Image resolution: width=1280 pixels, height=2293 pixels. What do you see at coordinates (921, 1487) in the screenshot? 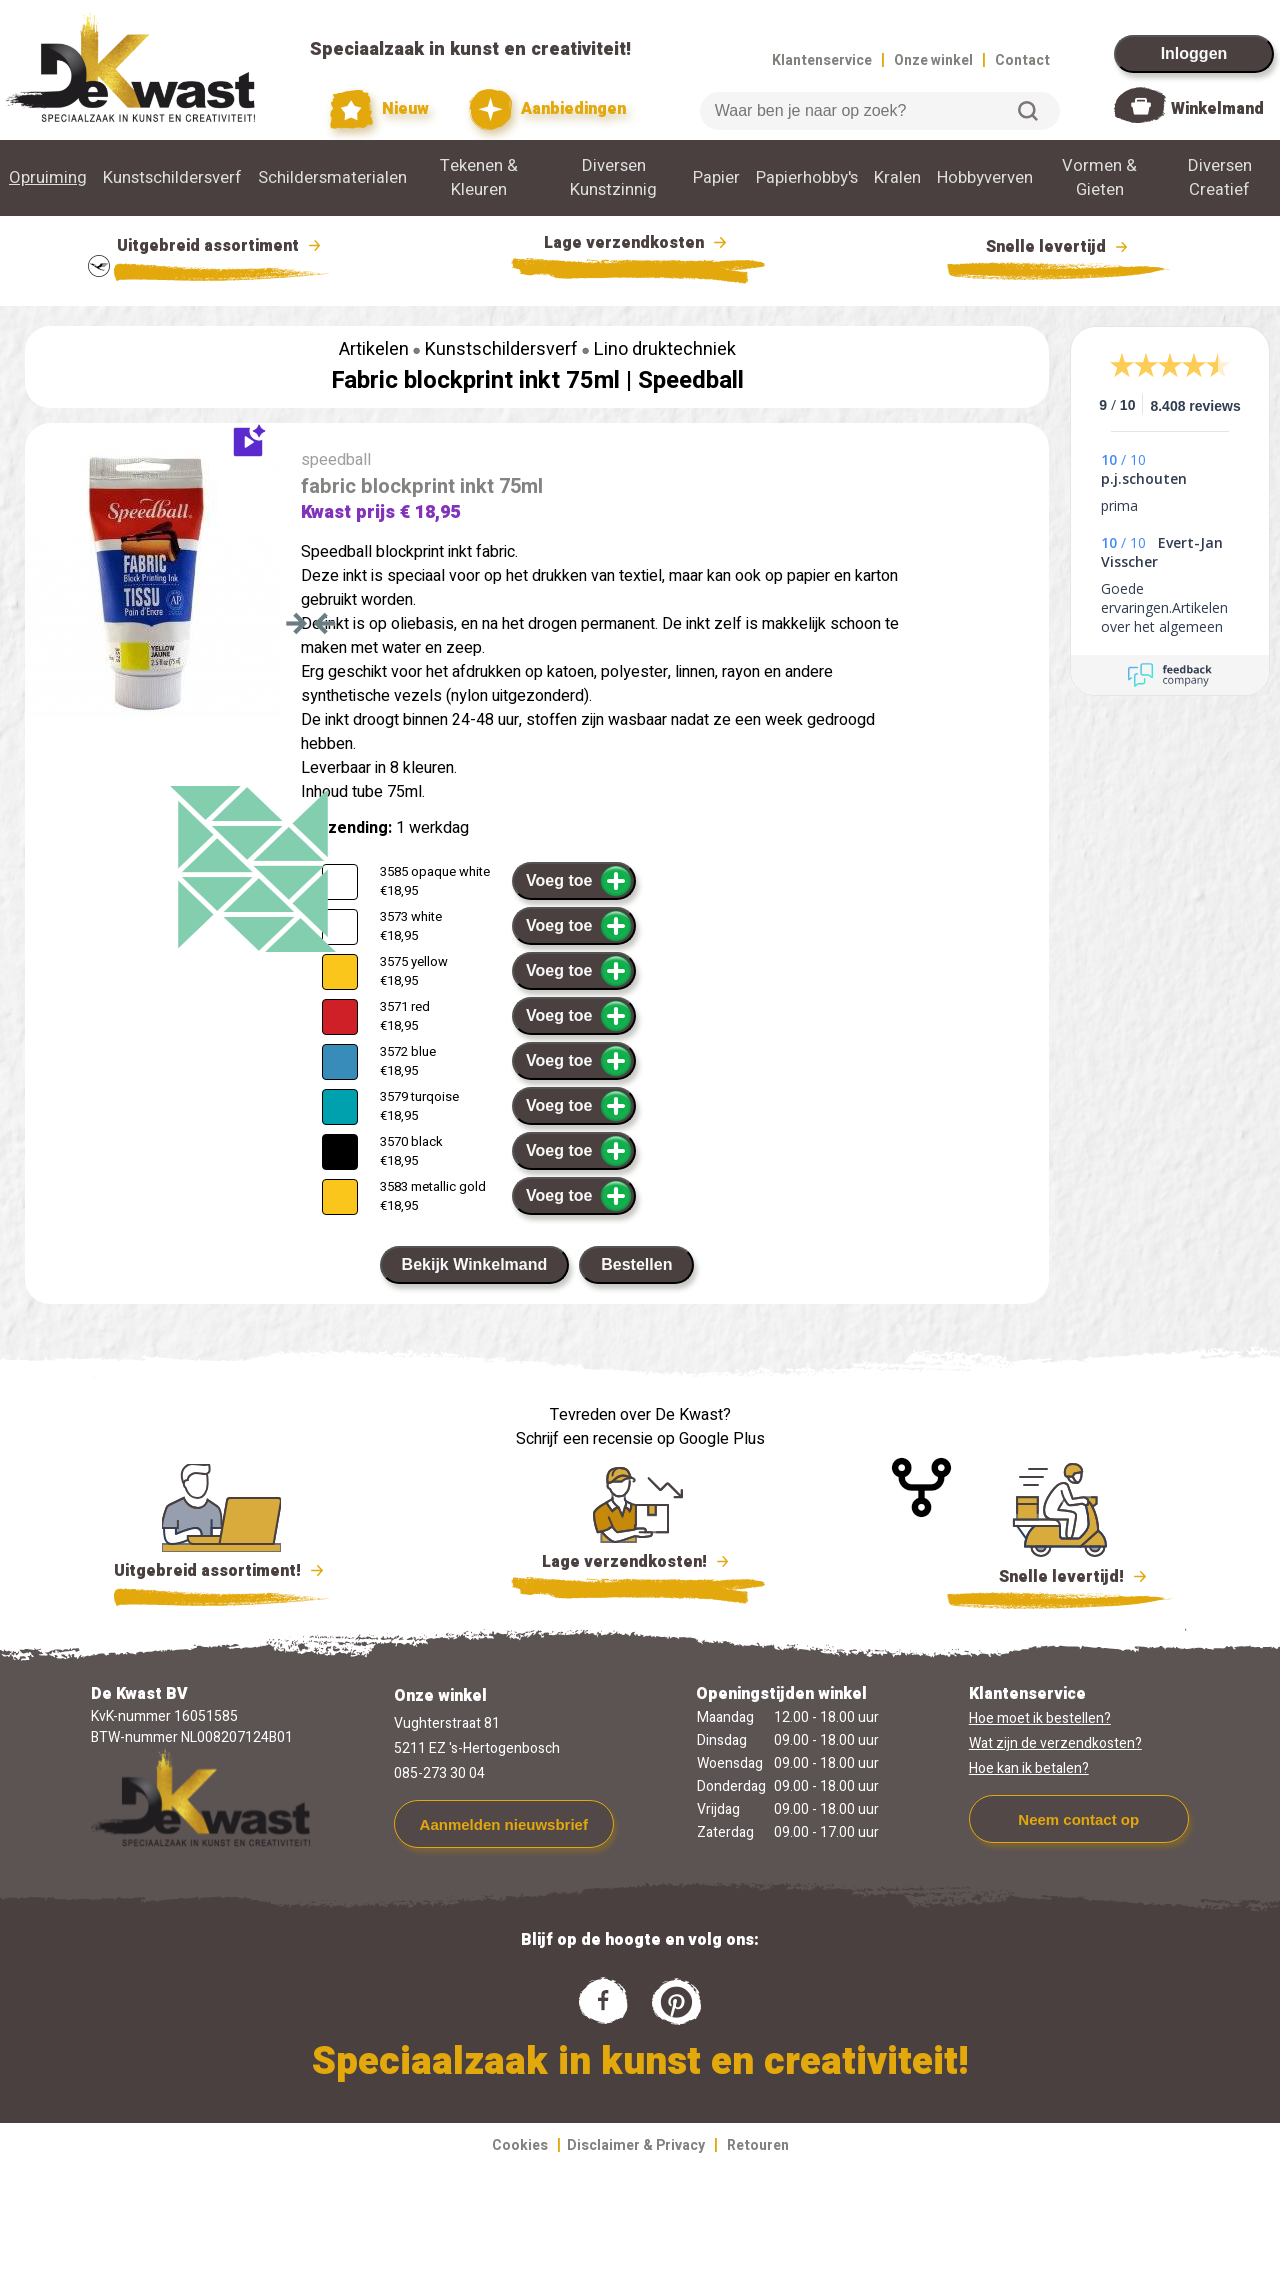
I see `fork a repository` at bounding box center [921, 1487].